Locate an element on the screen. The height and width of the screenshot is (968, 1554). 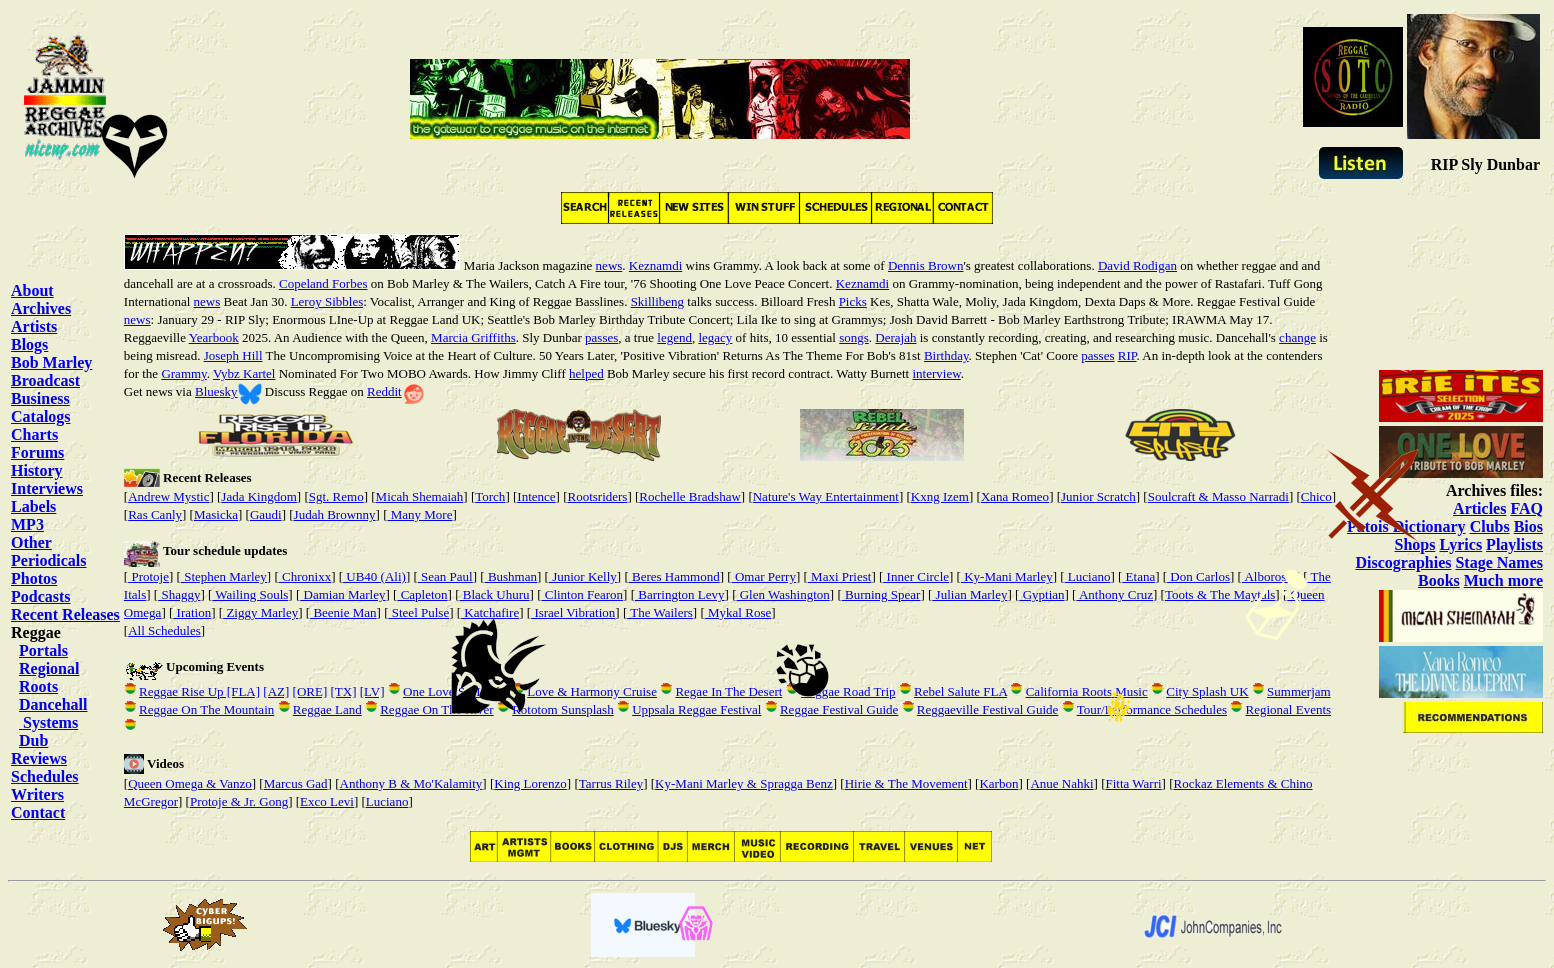
access dinosaur-themed game or content is located at coordinates (499, 665).